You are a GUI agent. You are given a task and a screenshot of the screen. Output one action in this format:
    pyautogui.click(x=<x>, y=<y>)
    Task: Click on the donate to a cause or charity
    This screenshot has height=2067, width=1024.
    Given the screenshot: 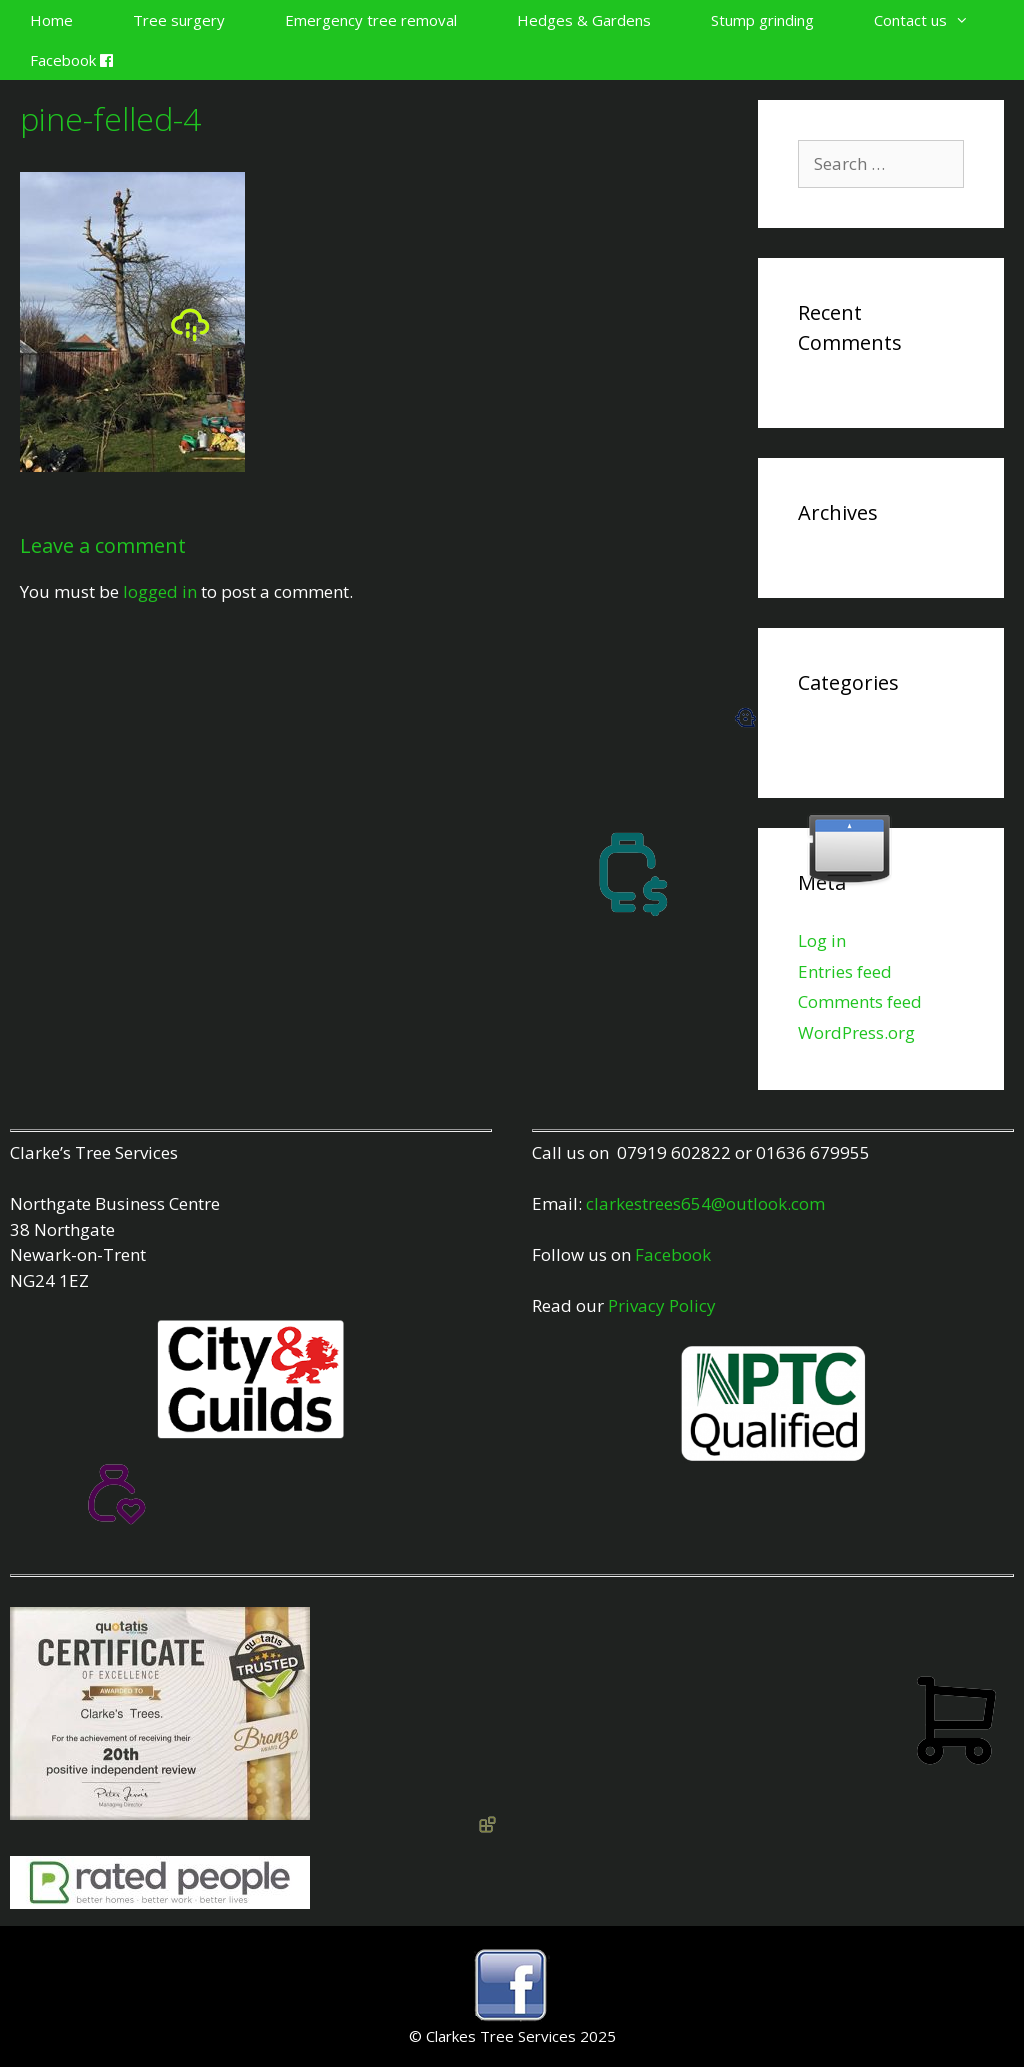 What is the action you would take?
    pyautogui.click(x=114, y=1493)
    